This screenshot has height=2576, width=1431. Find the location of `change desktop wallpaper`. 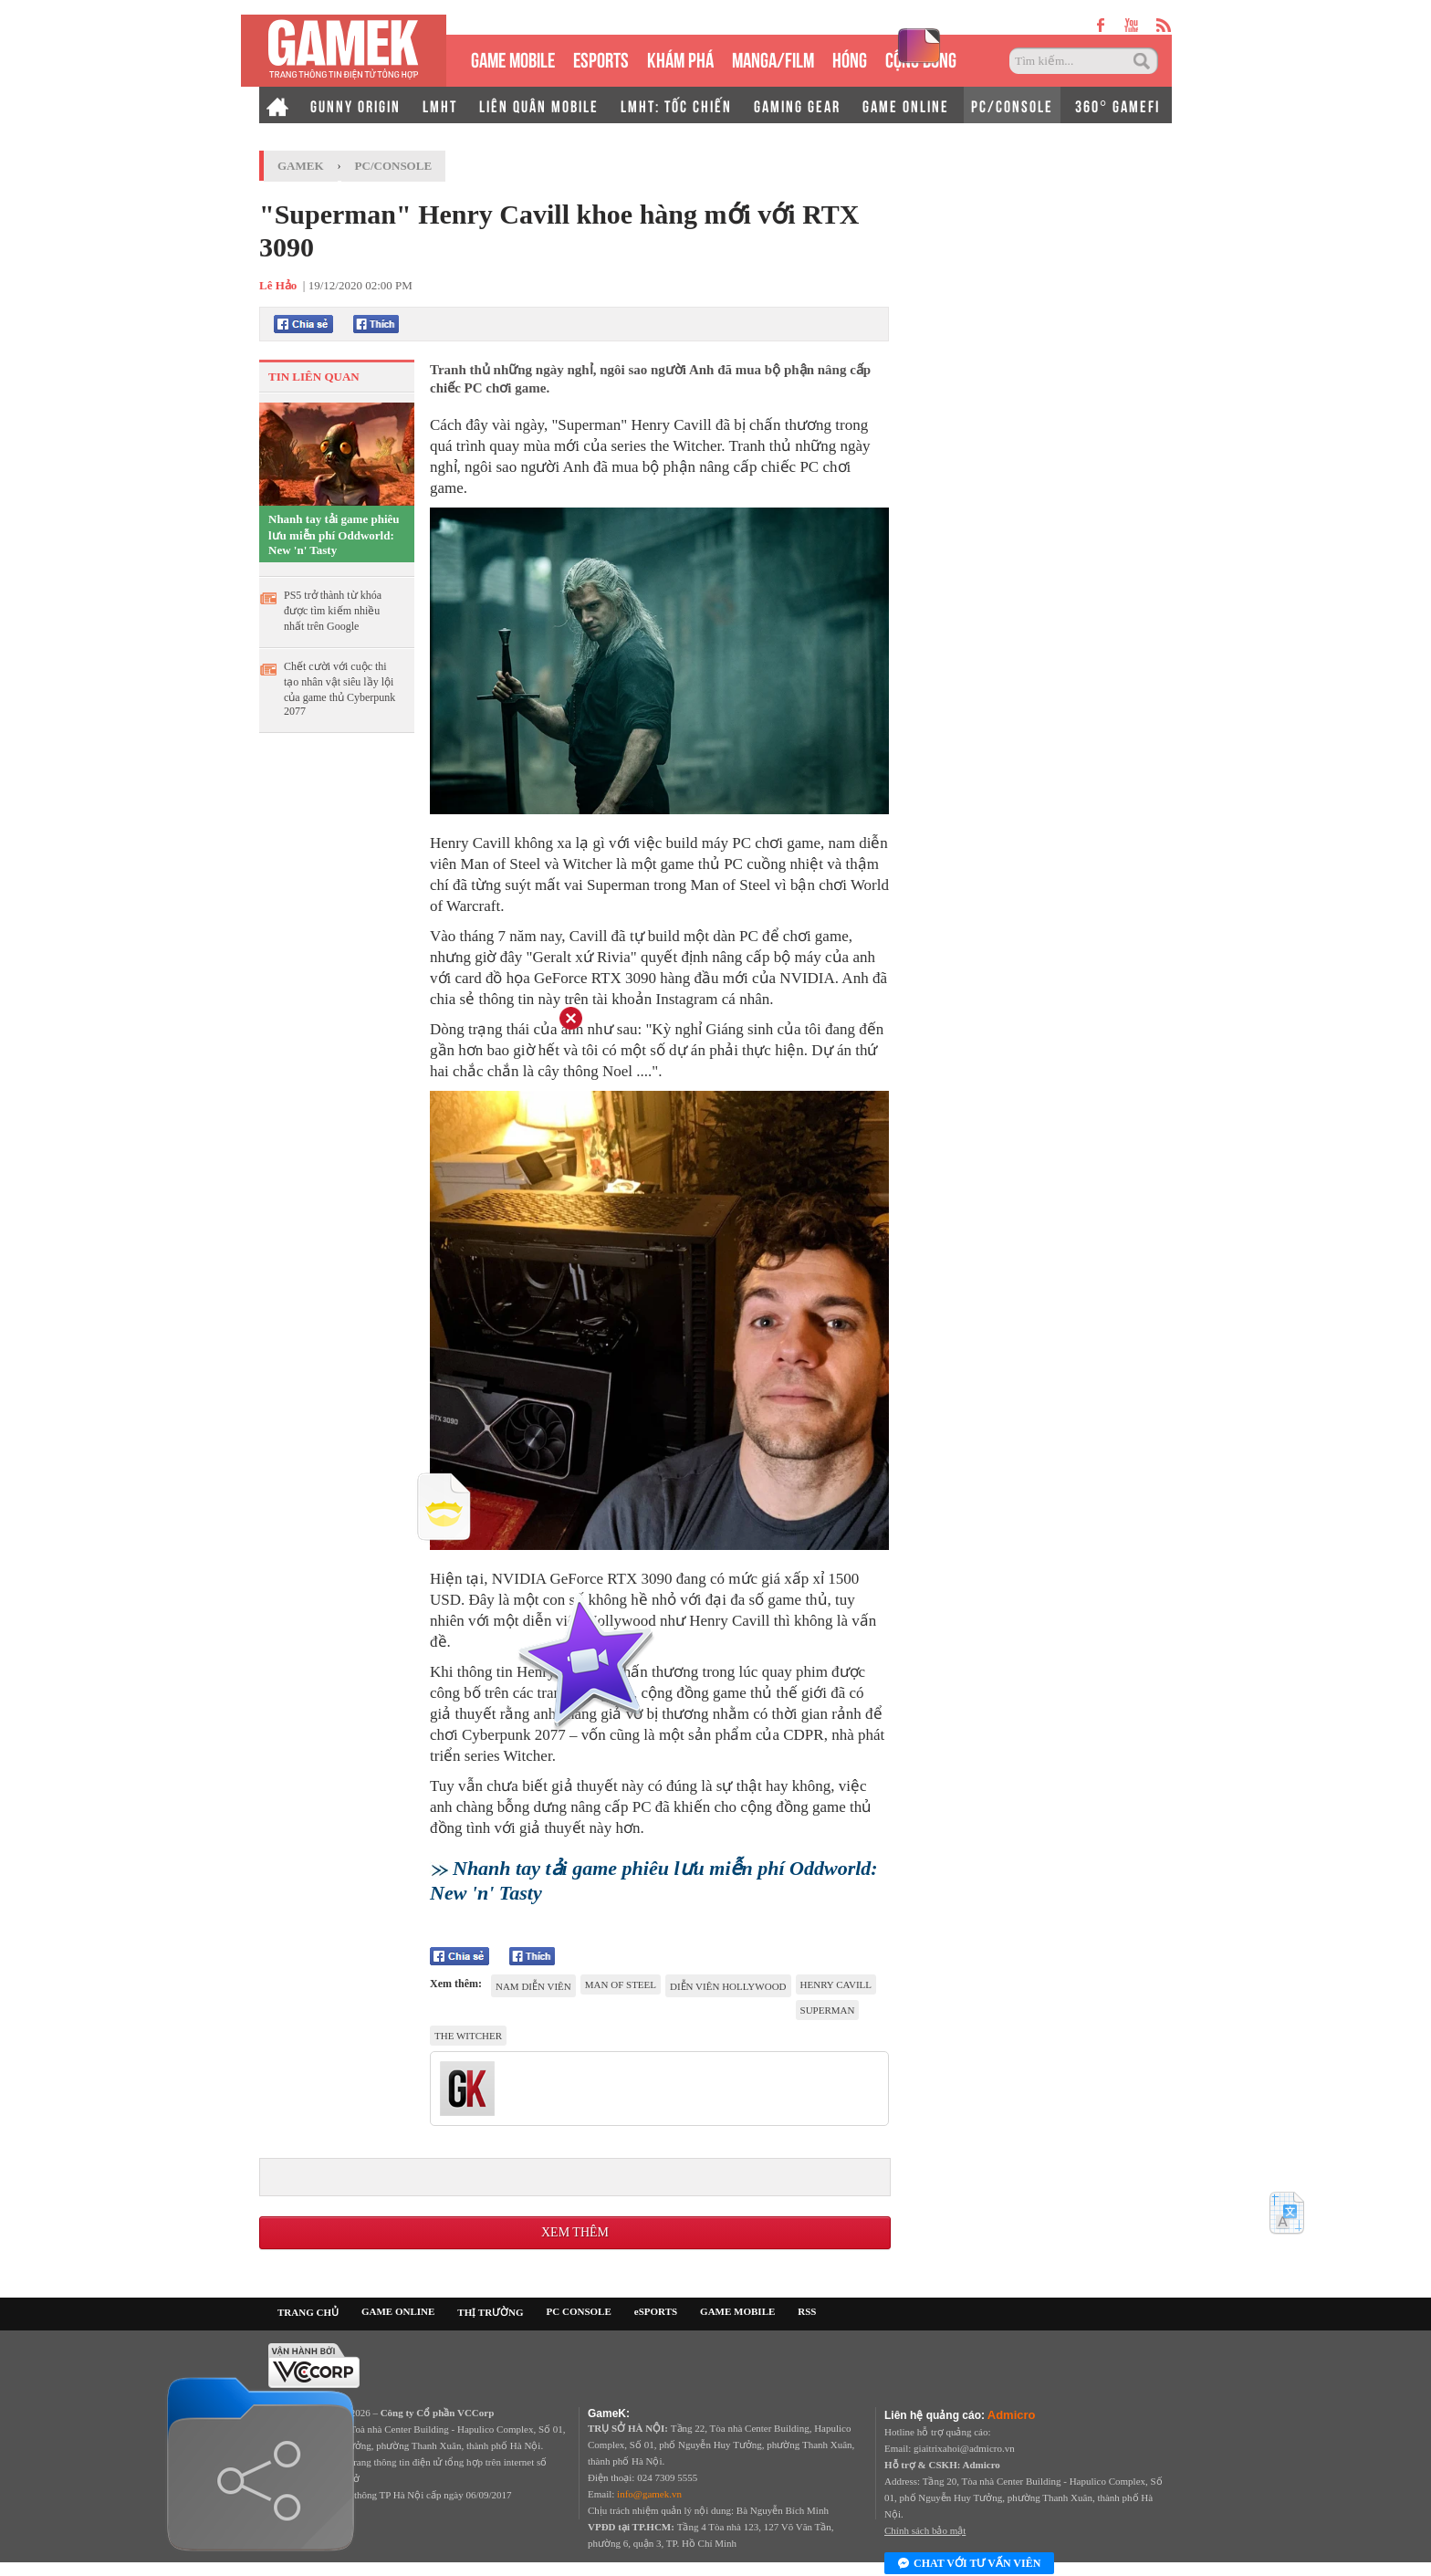

change desktop wallpaper is located at coordinates (919, 46).